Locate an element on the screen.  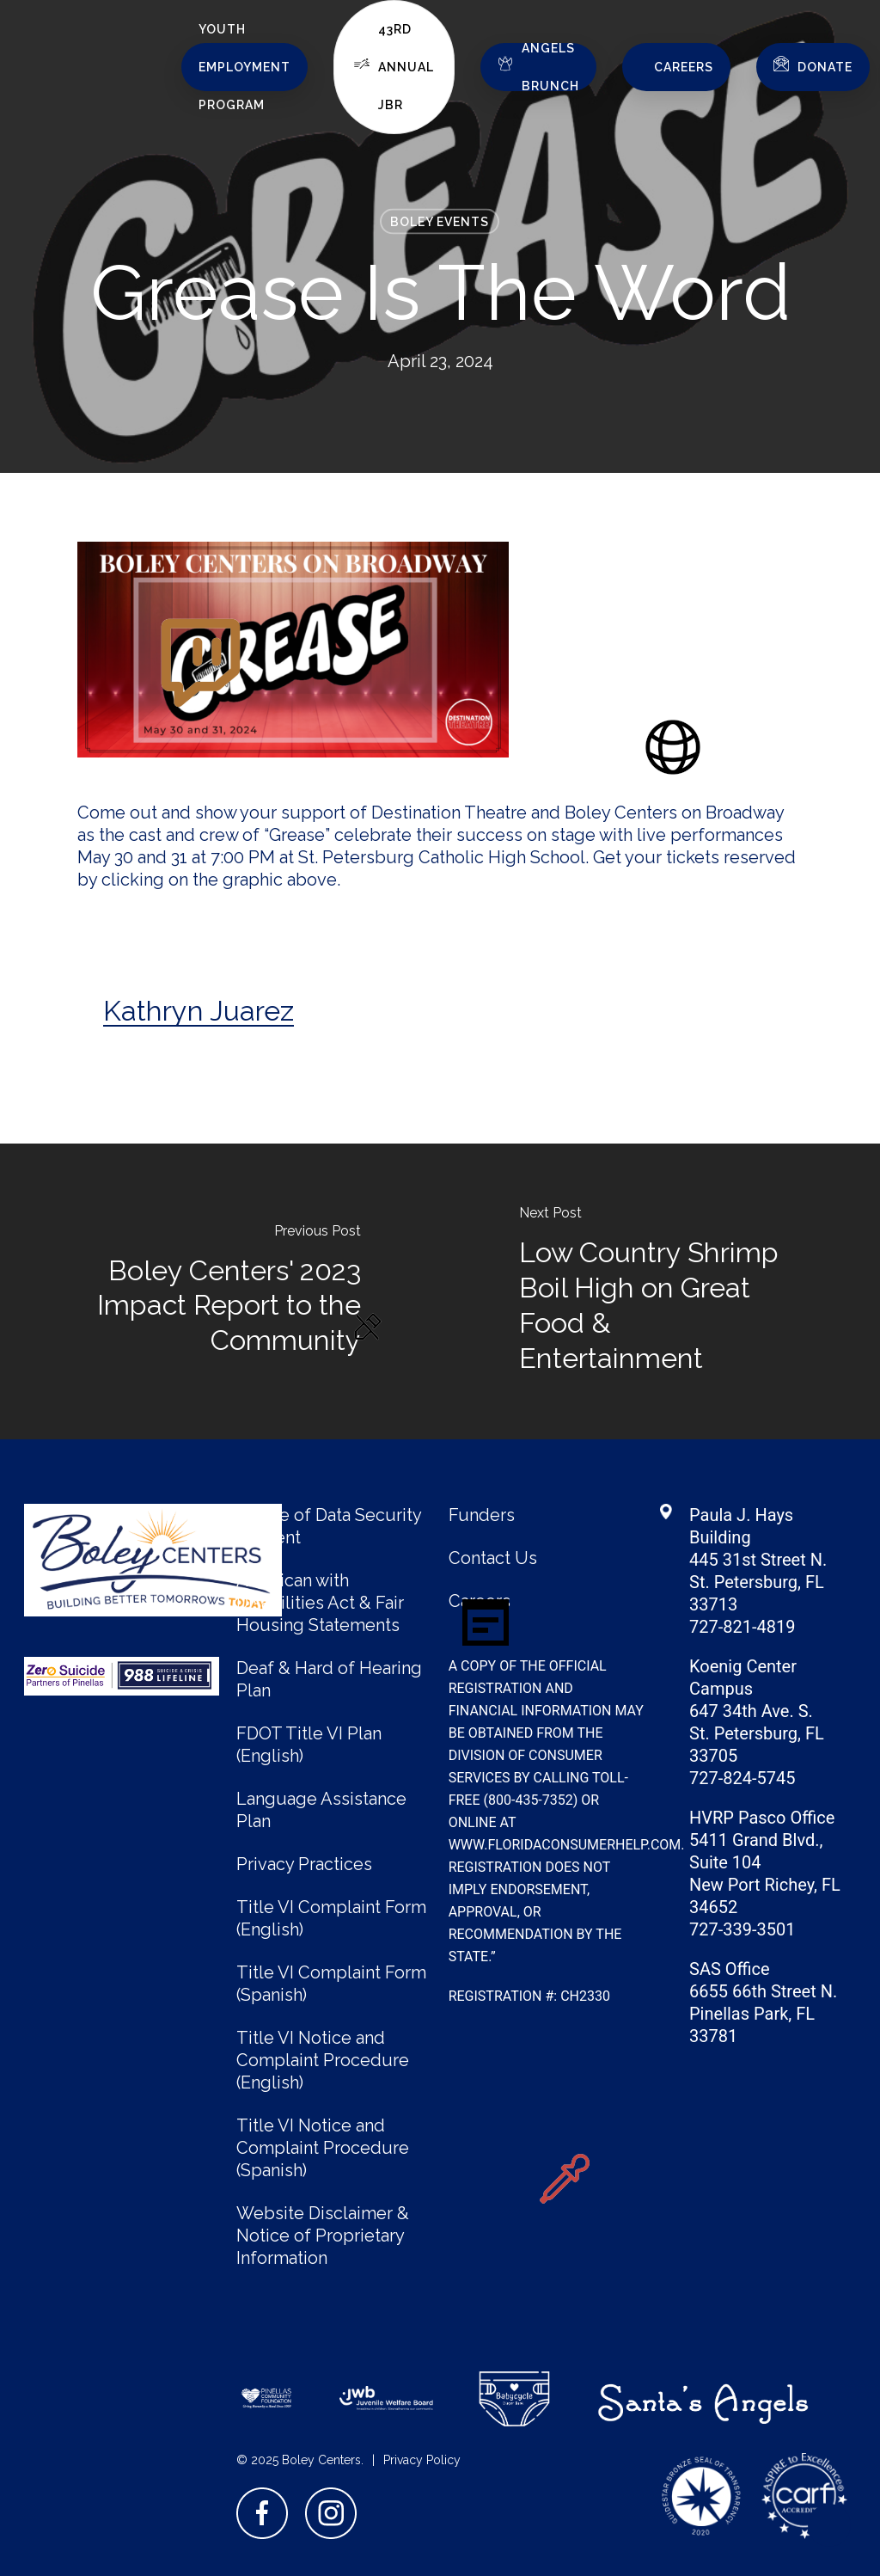
select a color from the canvas is located at coordinates (565, 2179).